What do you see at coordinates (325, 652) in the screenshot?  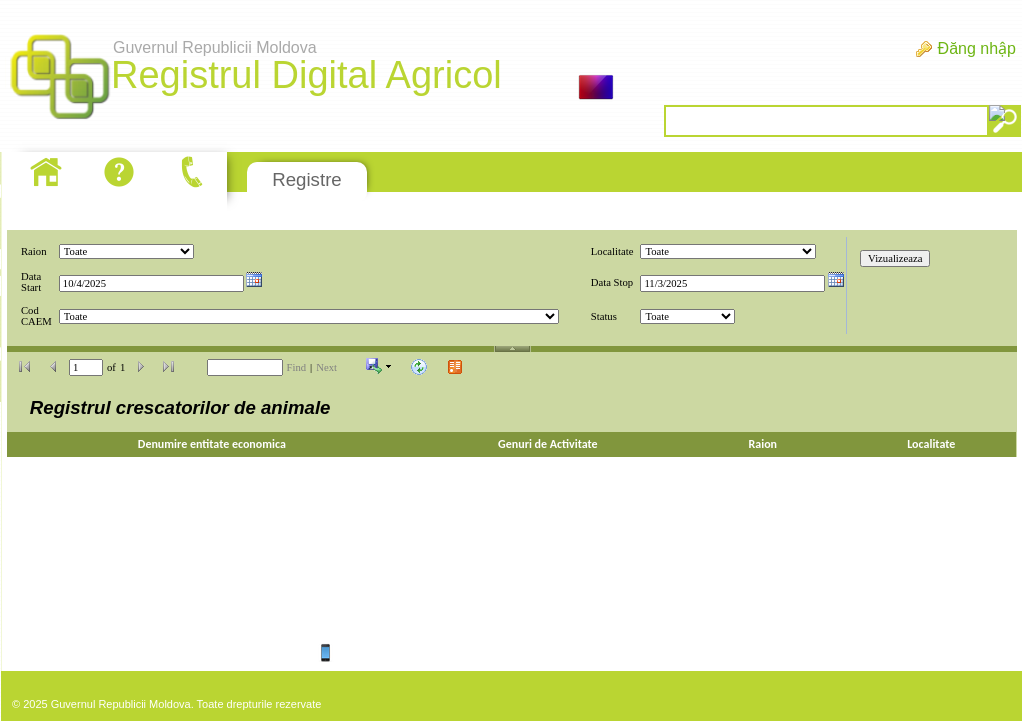 I see `indicates a connected iPhone device` at bounding box center [325, 652].